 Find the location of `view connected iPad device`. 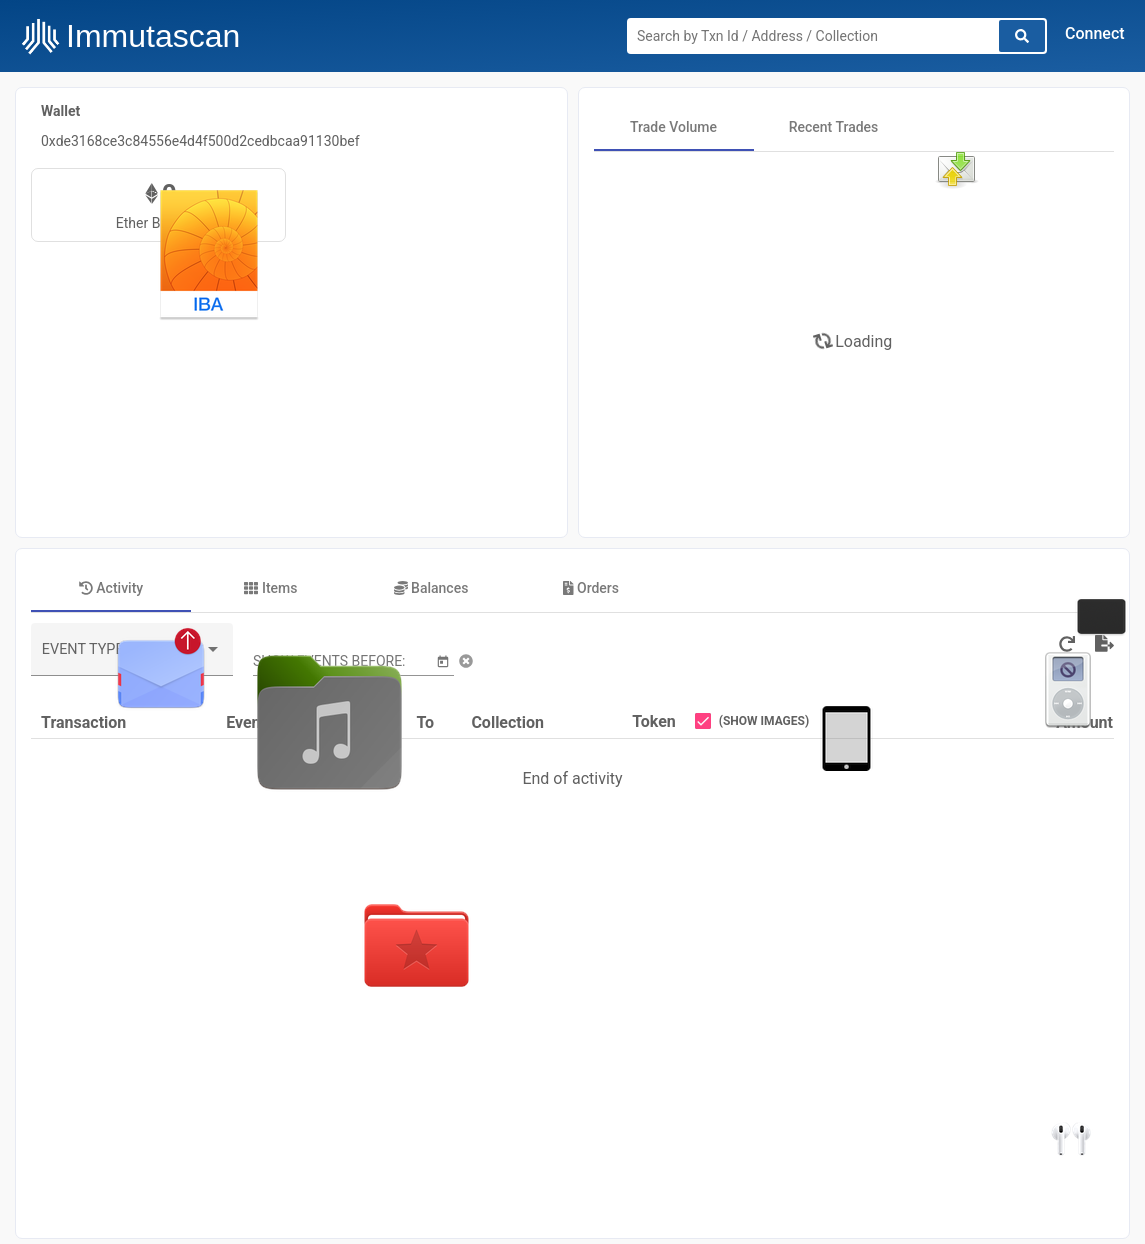

view connected iPad device is located at coordinates (846, 737).